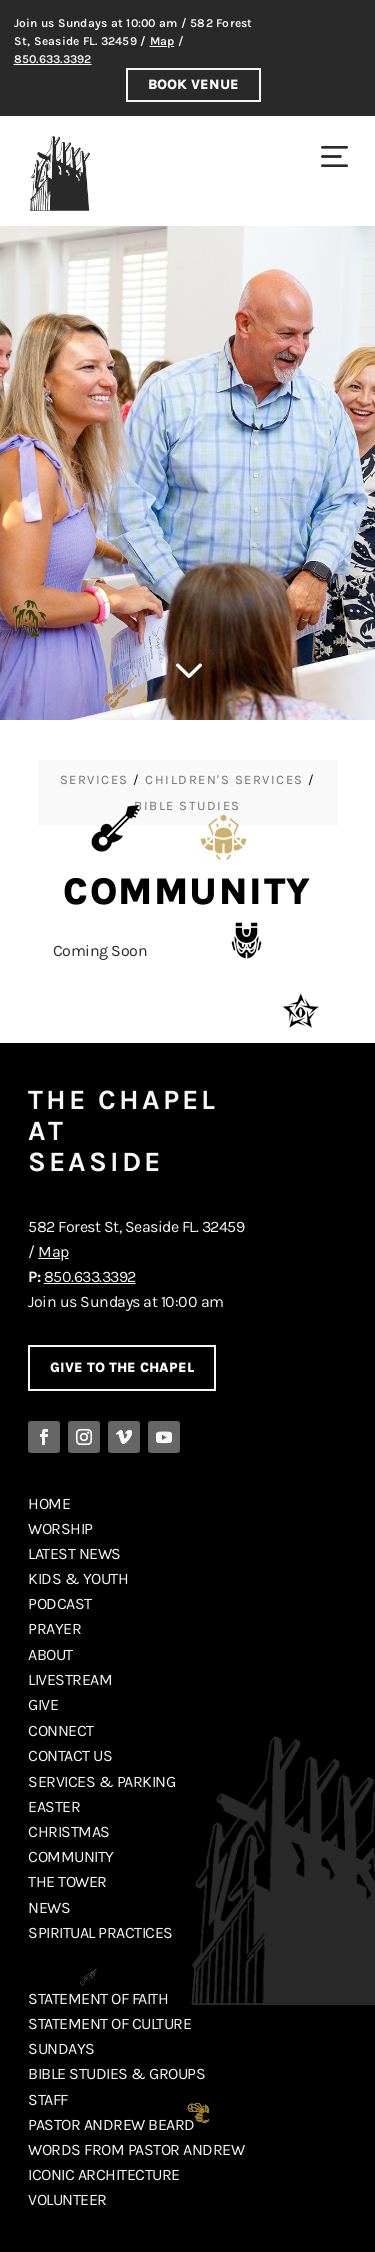 This screenshot has width=375, height=2252. What do you see at coordinates (198, 2112) in the screenshot?
I see `indicates a wasp or bee enemy type` at bounding box center [198, 2112].